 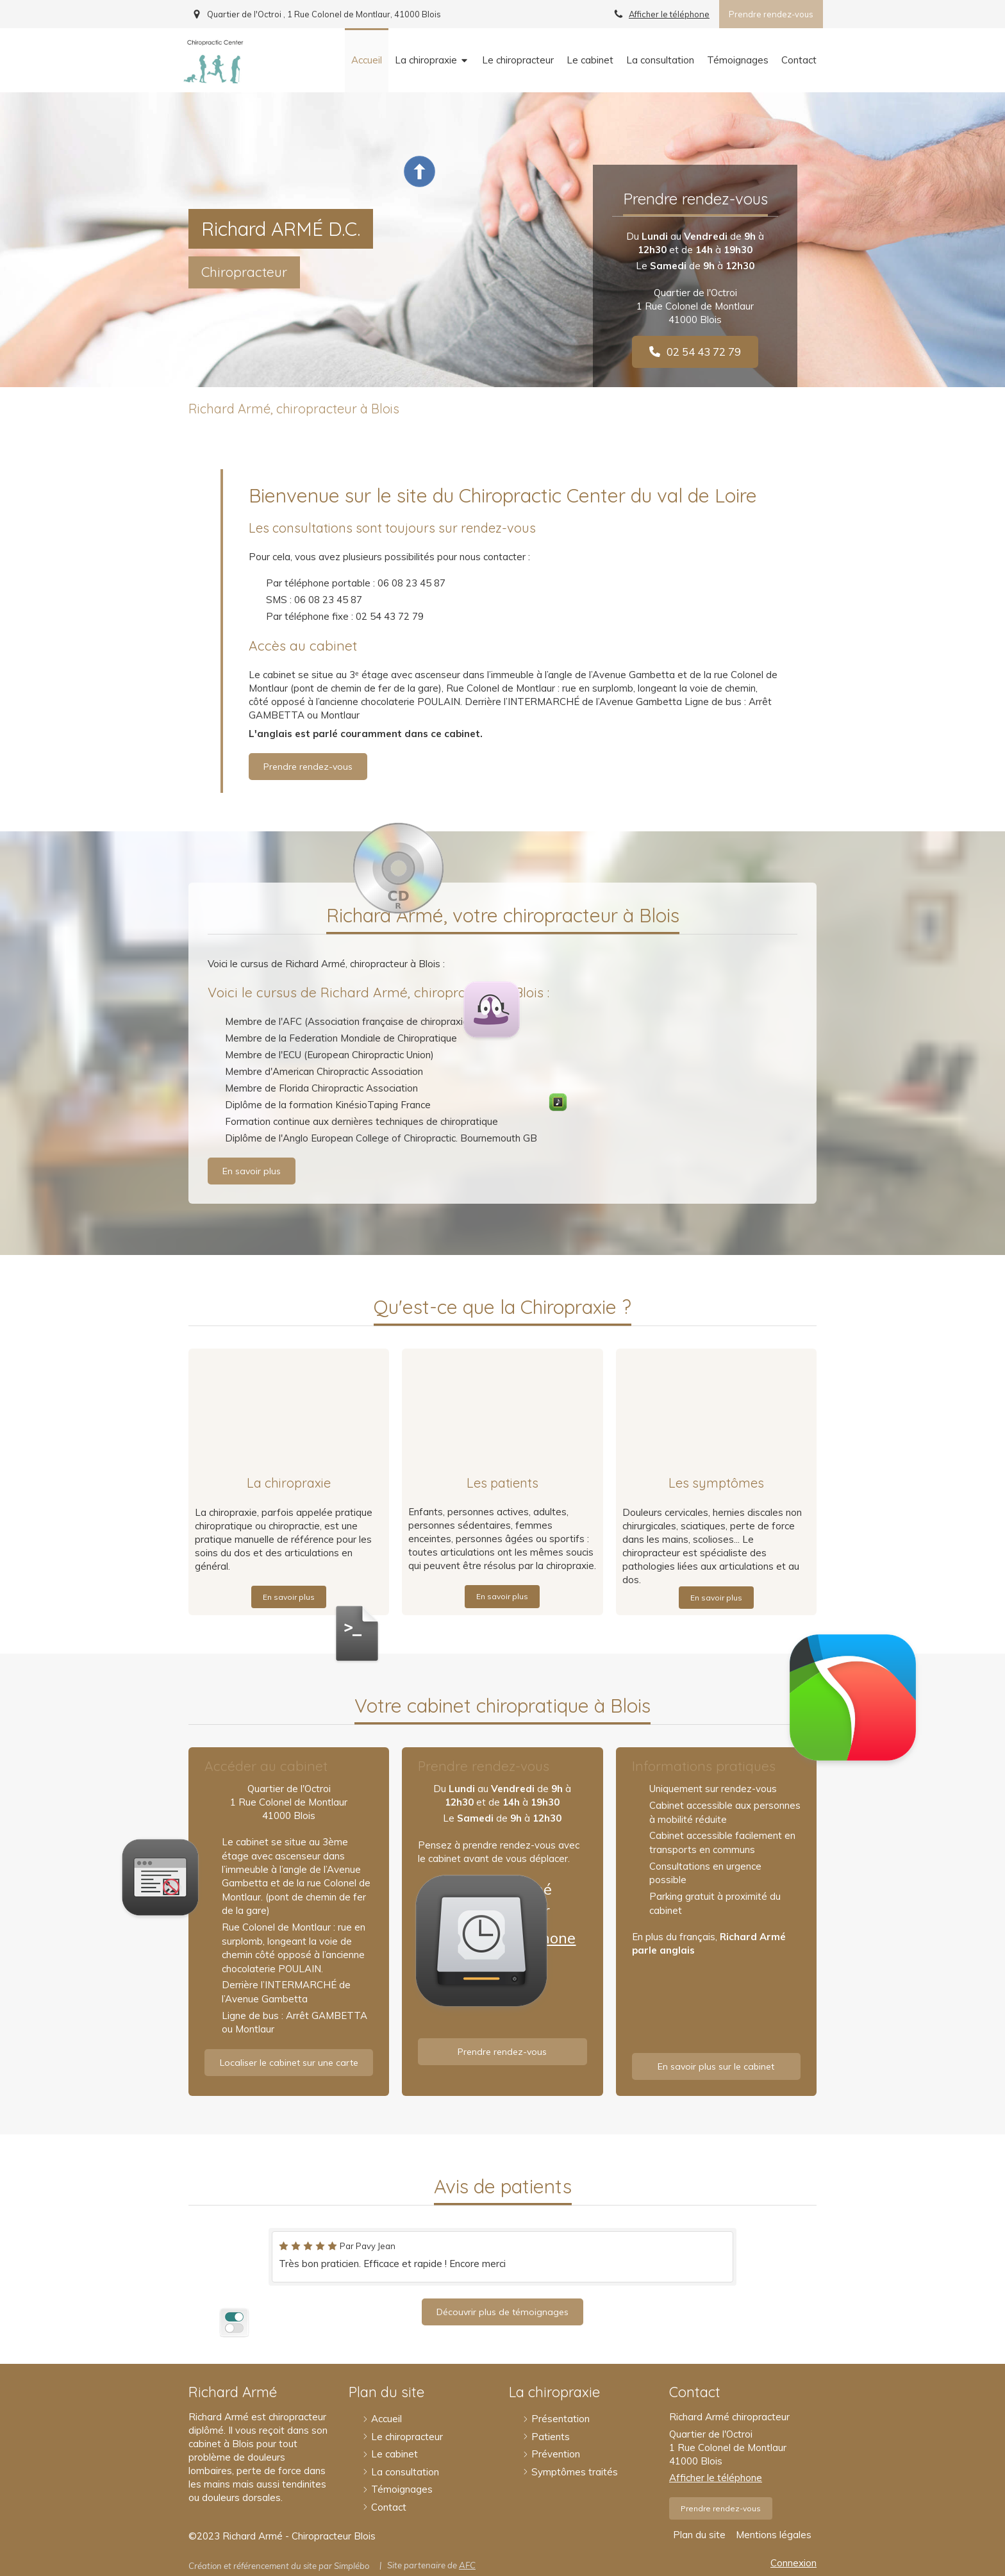 I want to click on open system backup preferences, so click(x=481, y=1941).